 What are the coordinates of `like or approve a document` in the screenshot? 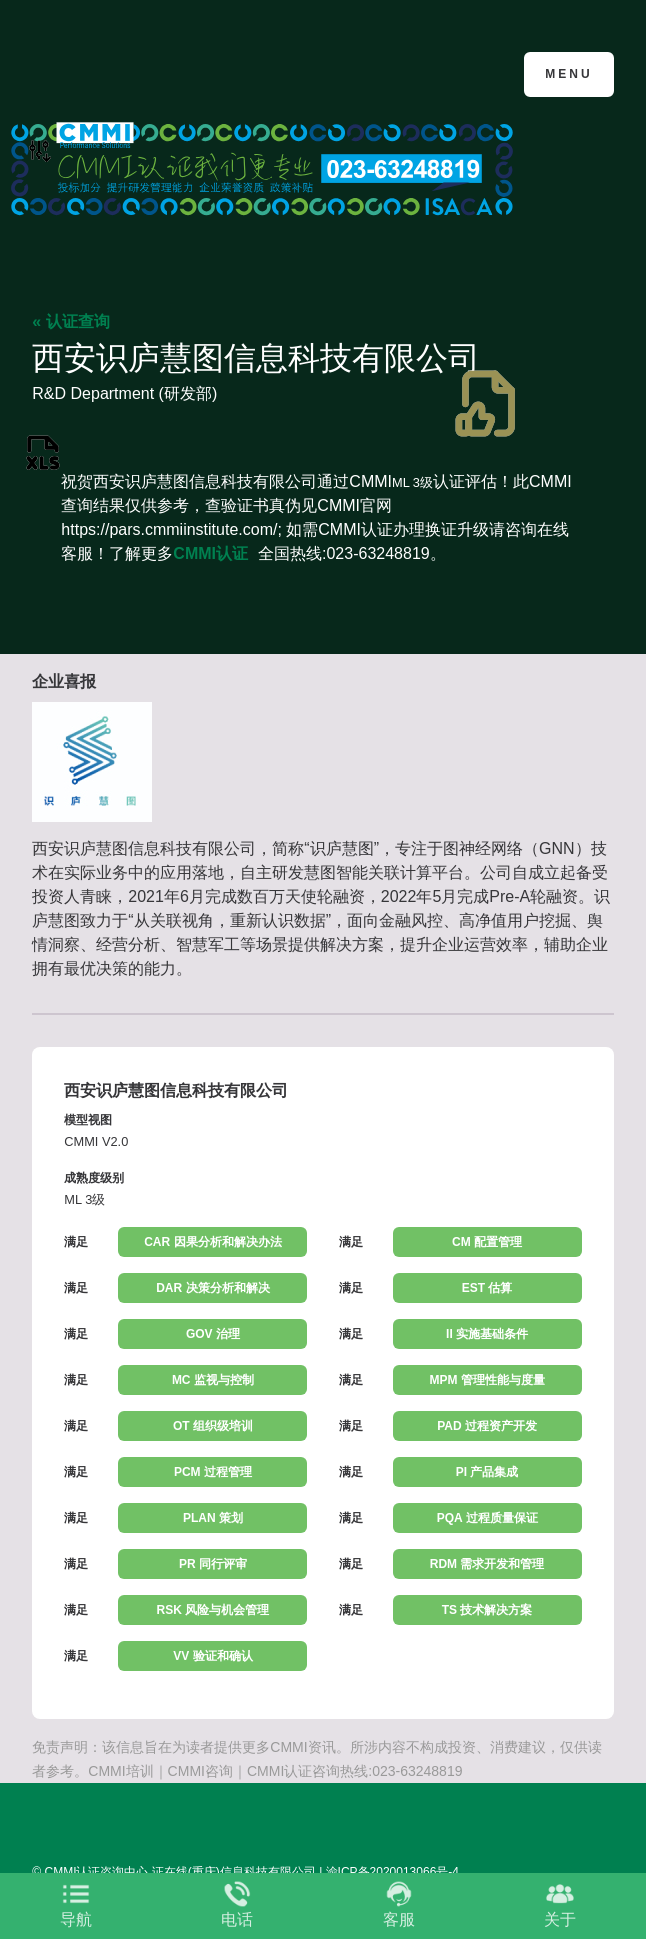 It's located at (488, 403).